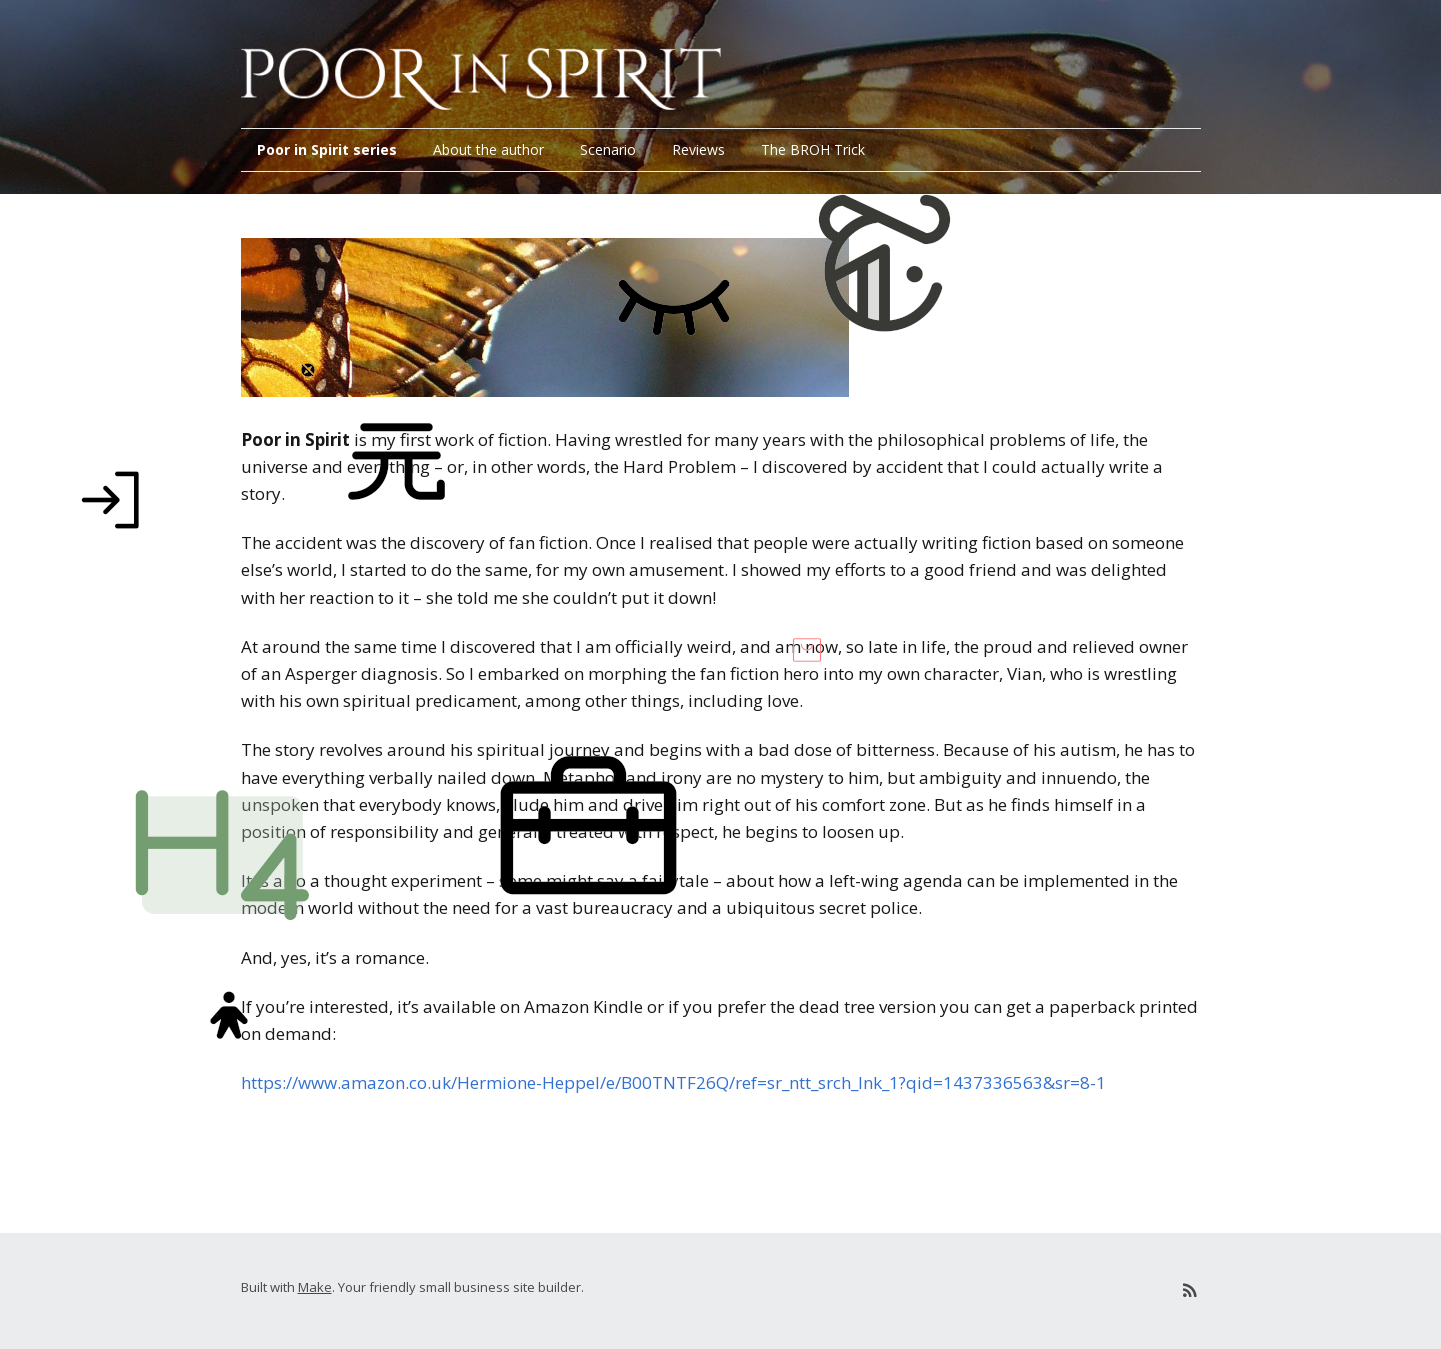 The width and height of the screenshot is (1441, 1349). Describe the element at coordinates (807, 650) in the screenshot. I see `view your shopping bag` at that location.